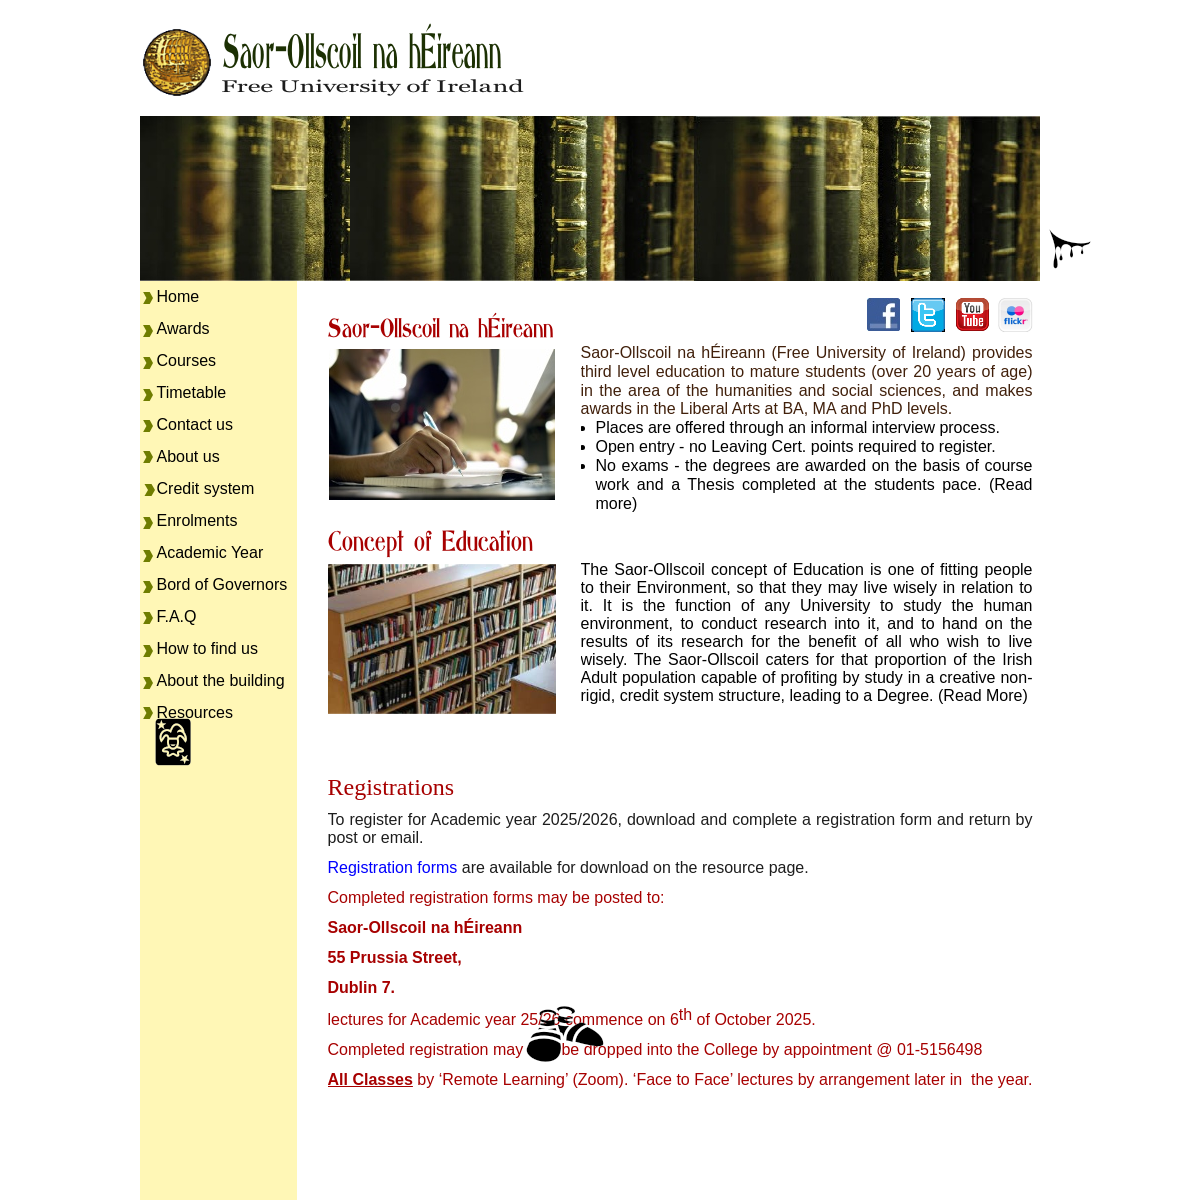 The height and width of the screenshot is (1200, 1186). Describe the element at coordinates (565, 1034) in the screenshot. I see `sonic the hedgehog character or game reference` at that location.